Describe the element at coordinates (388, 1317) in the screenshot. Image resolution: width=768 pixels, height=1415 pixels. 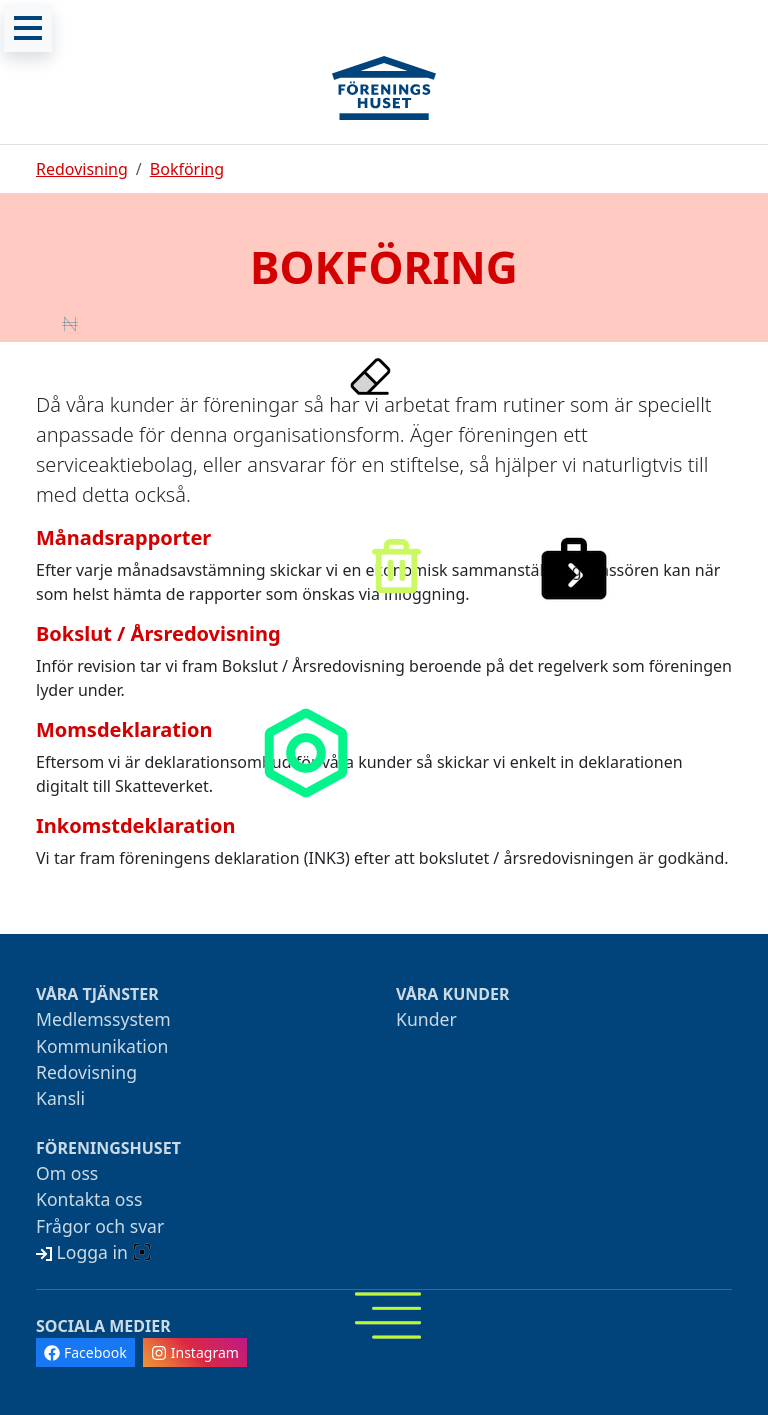
I see `align text to the right` at that location.